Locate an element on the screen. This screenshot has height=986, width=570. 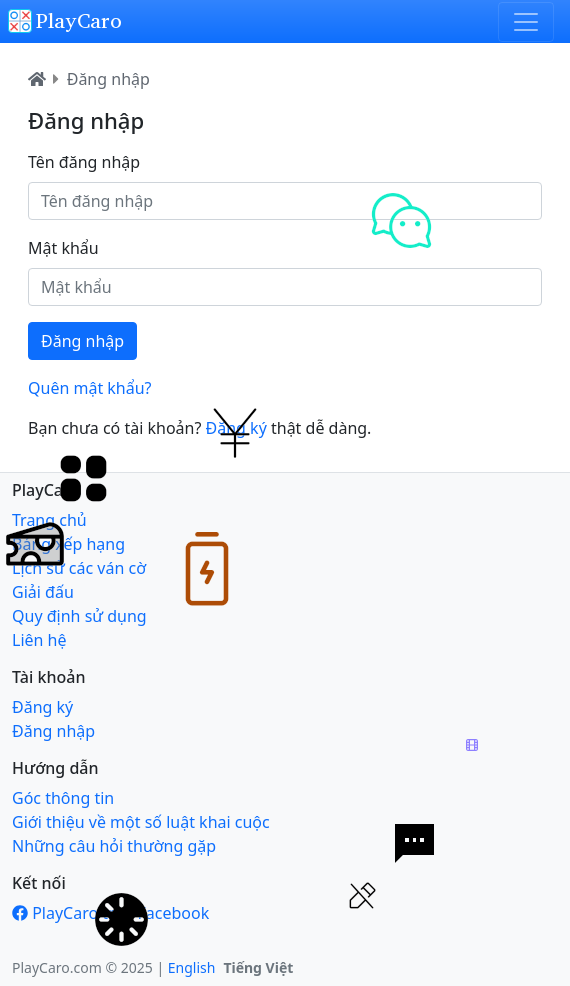
browse dairy or cheese products is located at coordinates (35, 547).